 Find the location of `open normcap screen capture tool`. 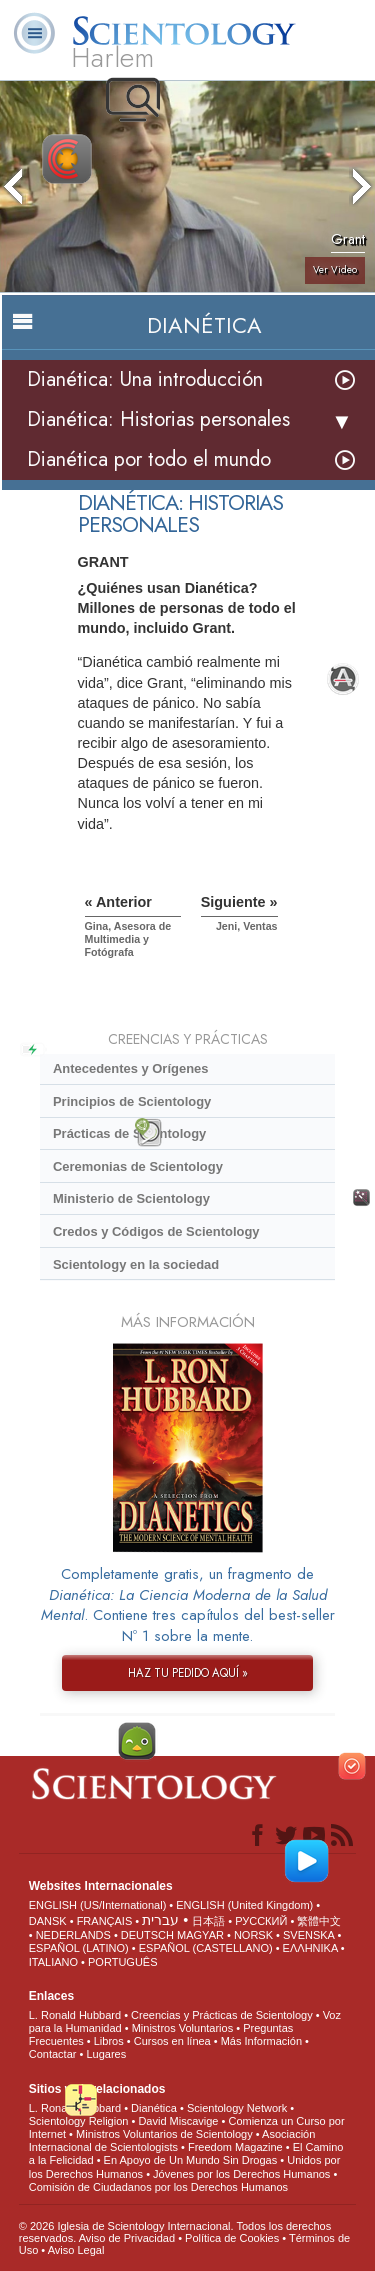

open normcap screen capture tool is located at coordinates (361, 1197).